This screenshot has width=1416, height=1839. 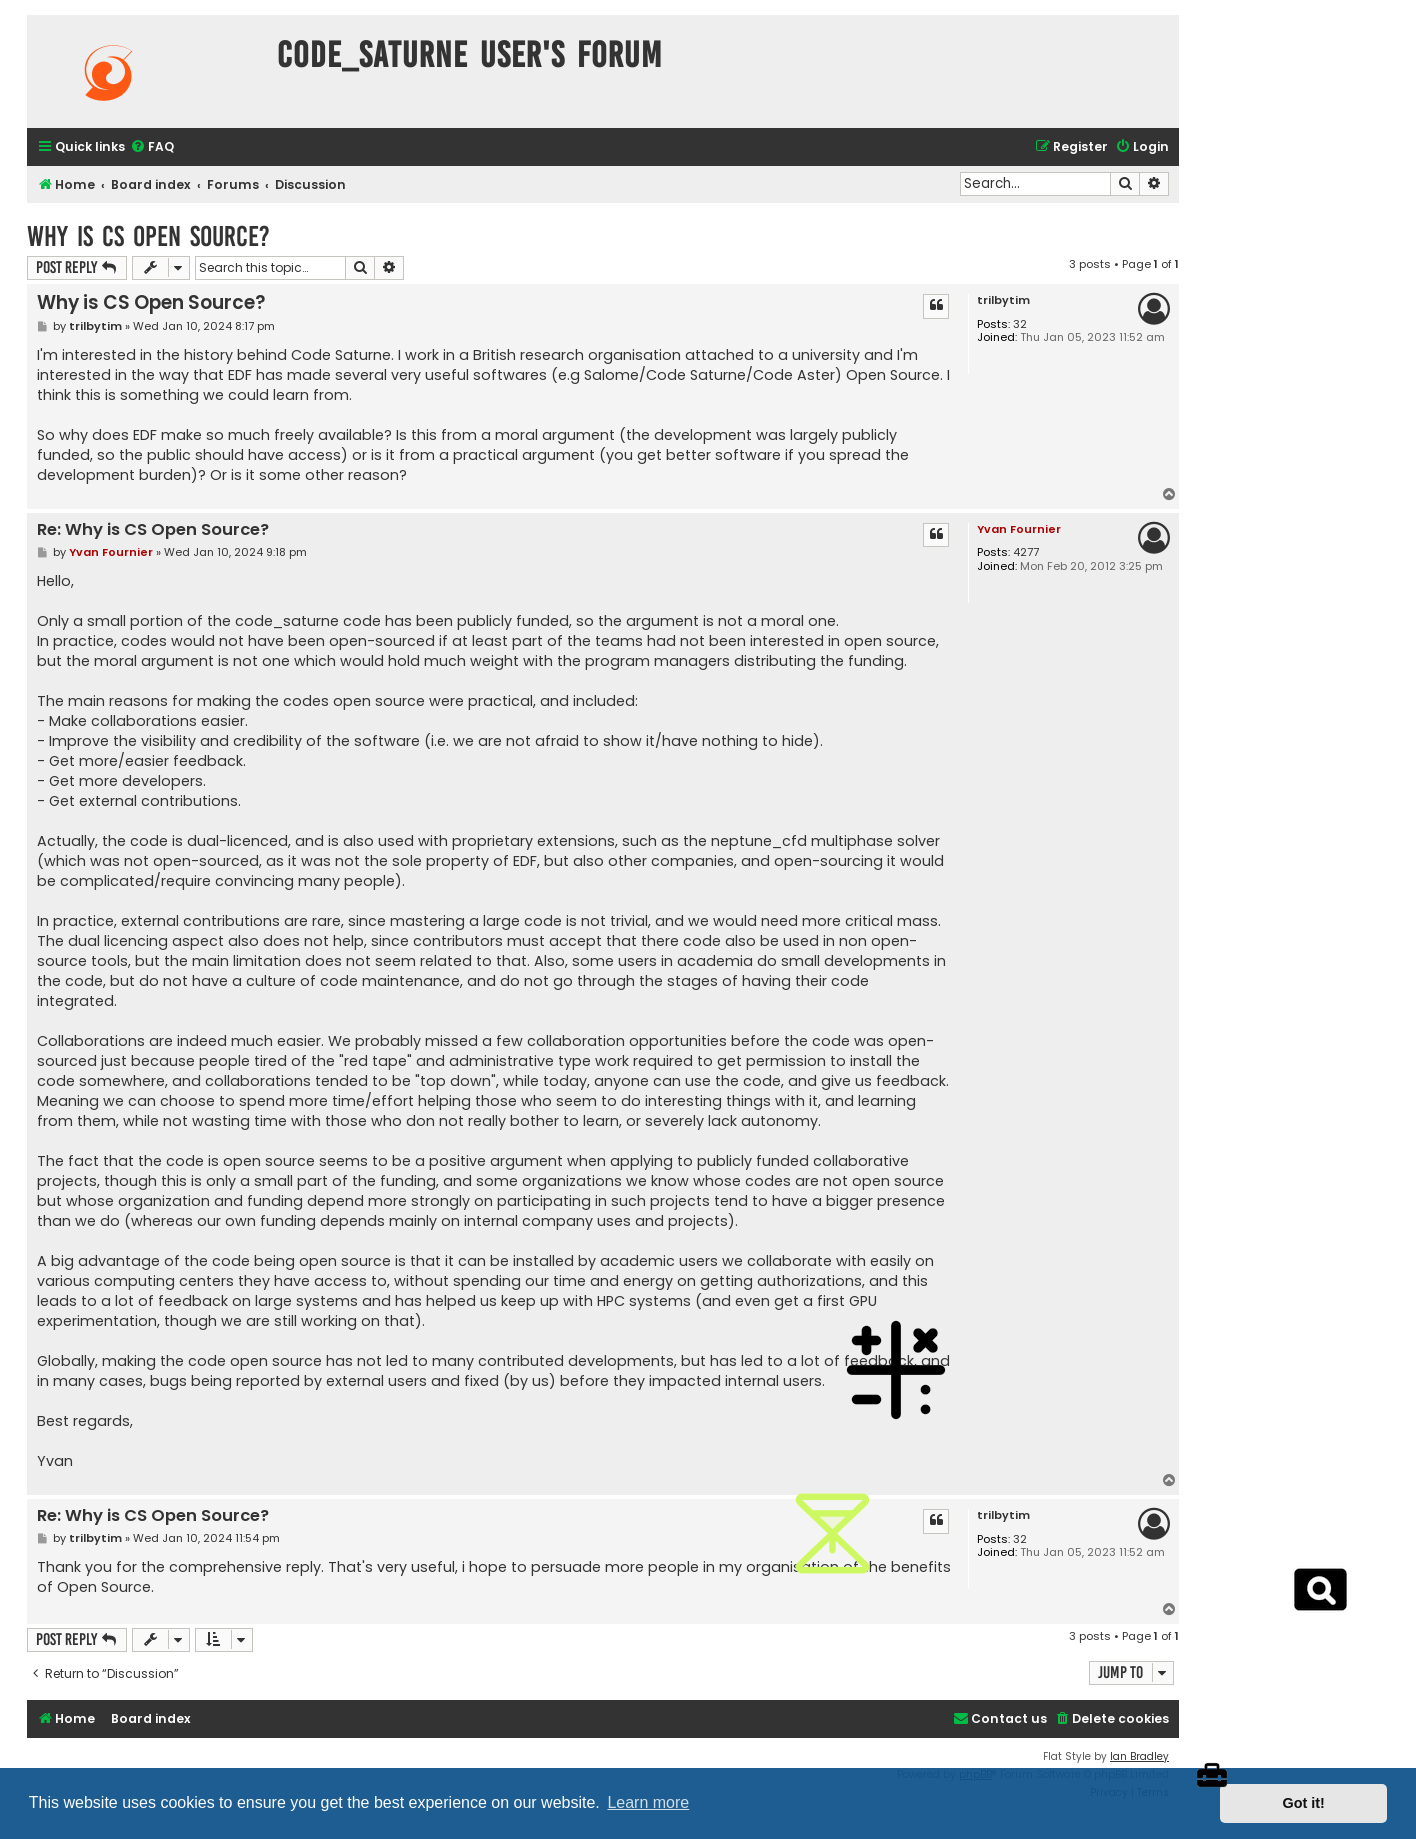 I want to click on search within the current page or document, so click(x=1320, y=1589).